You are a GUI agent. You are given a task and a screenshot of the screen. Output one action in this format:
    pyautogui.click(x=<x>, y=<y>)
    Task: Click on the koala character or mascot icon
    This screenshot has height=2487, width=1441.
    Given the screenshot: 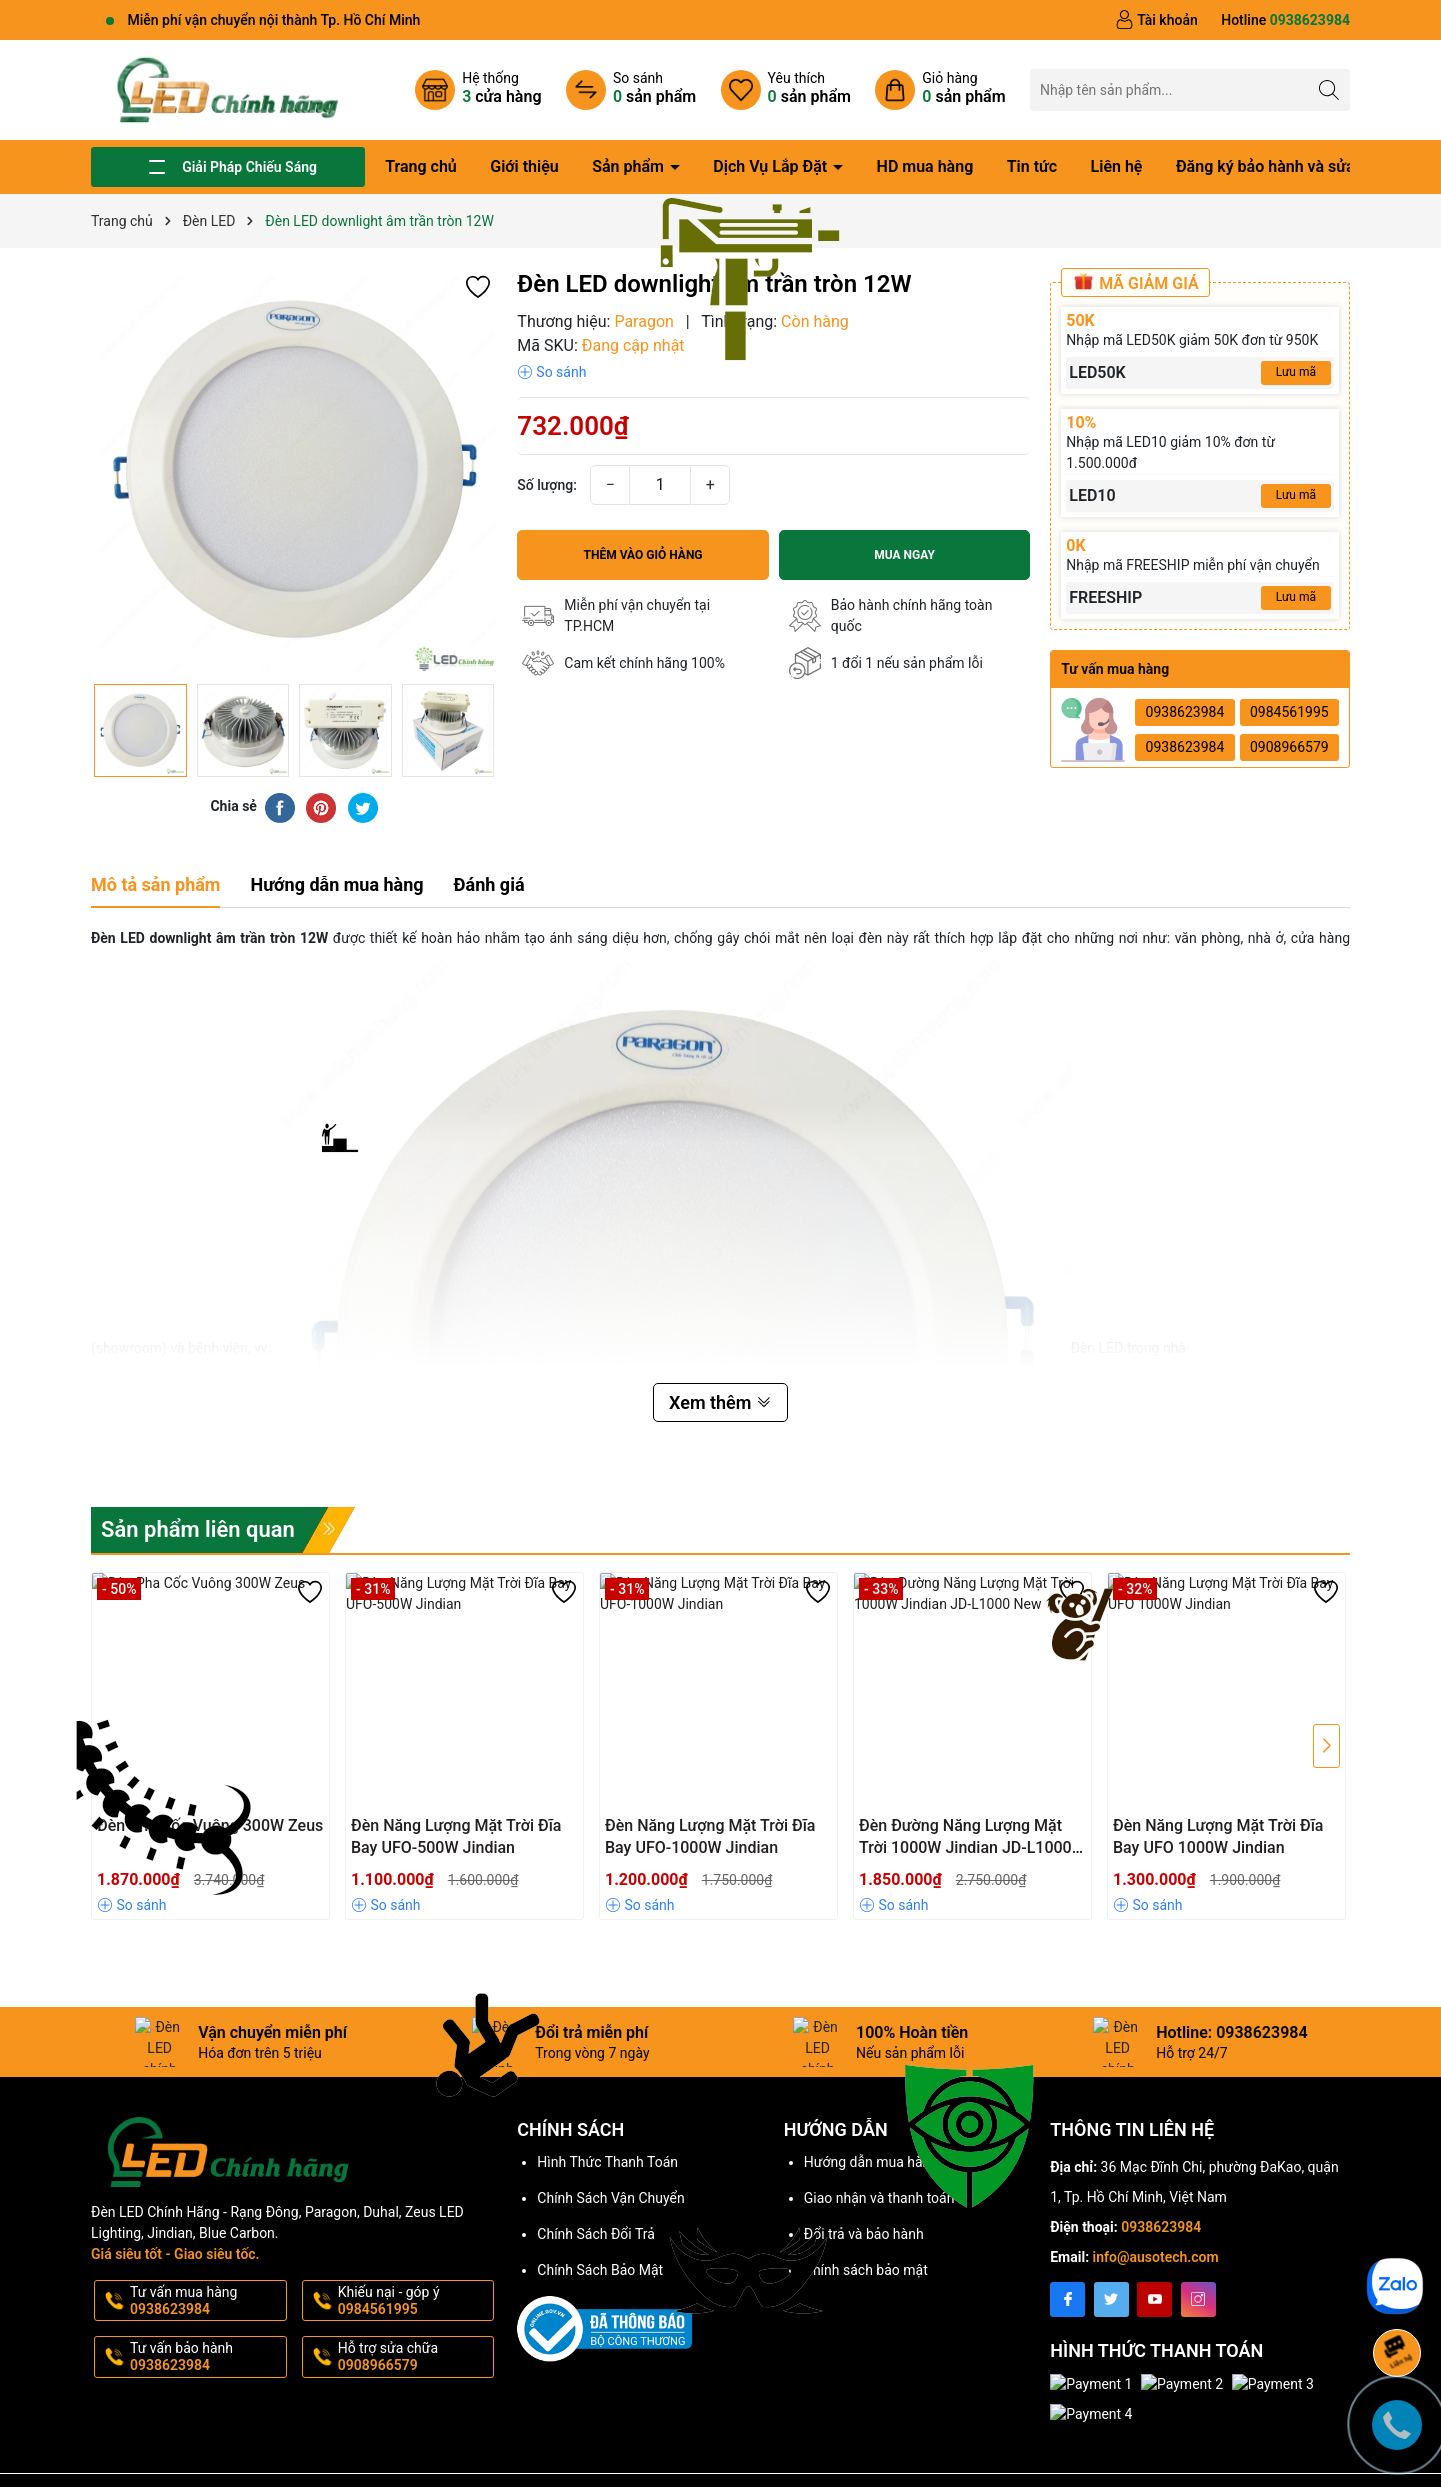 What is the action you would take?
    pyautogui.click(x=1079, y=1624)
    